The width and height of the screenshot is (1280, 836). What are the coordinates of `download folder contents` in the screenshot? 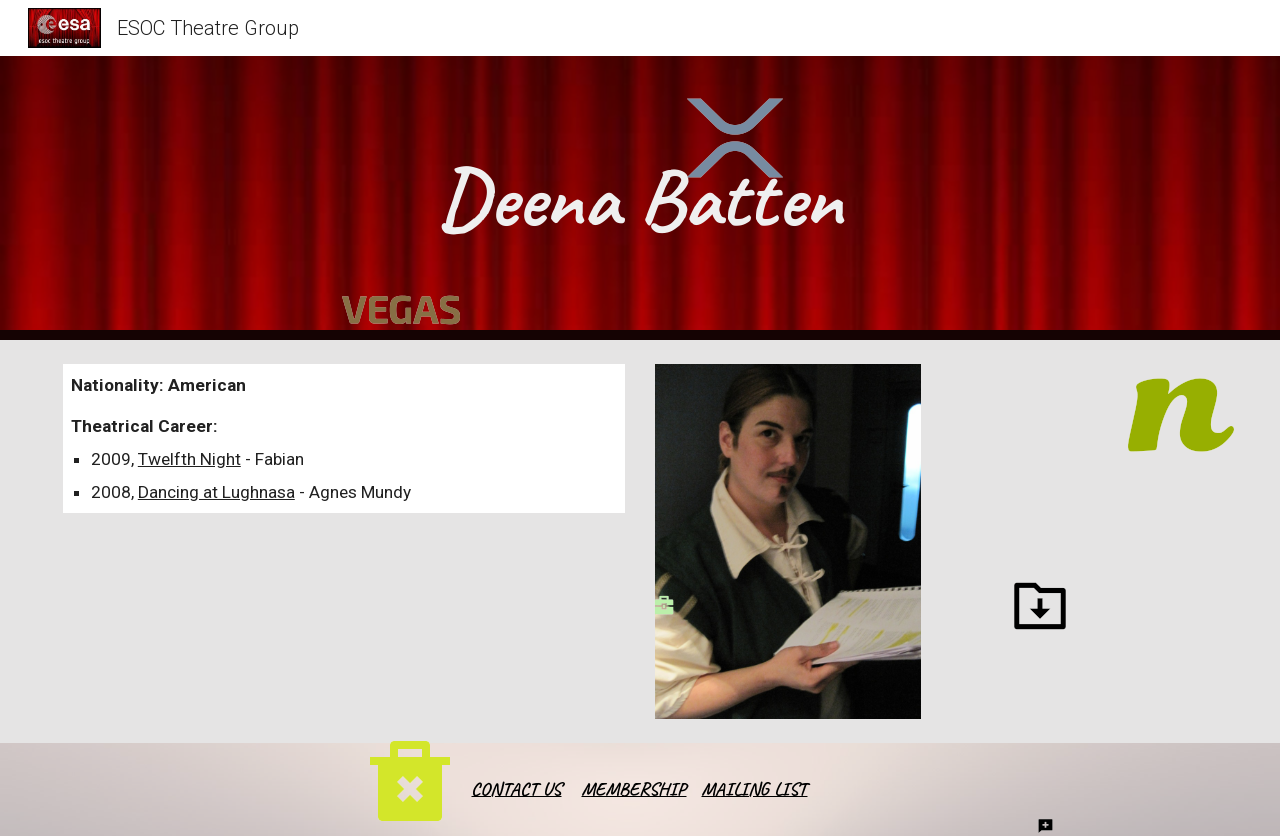 It's located at (1040, 606).